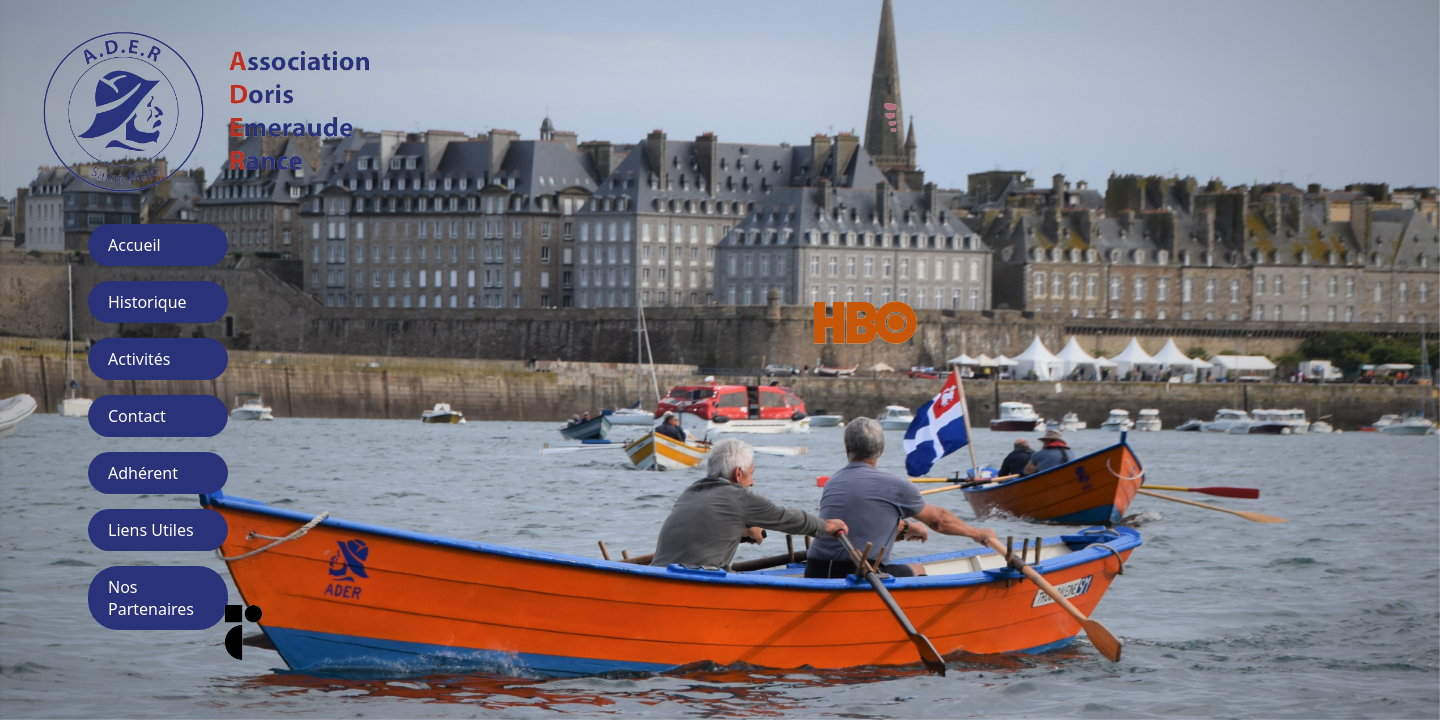 This screenshot has height=720, width=1440. I want to click on radix ui library logo, so click(243, 632).